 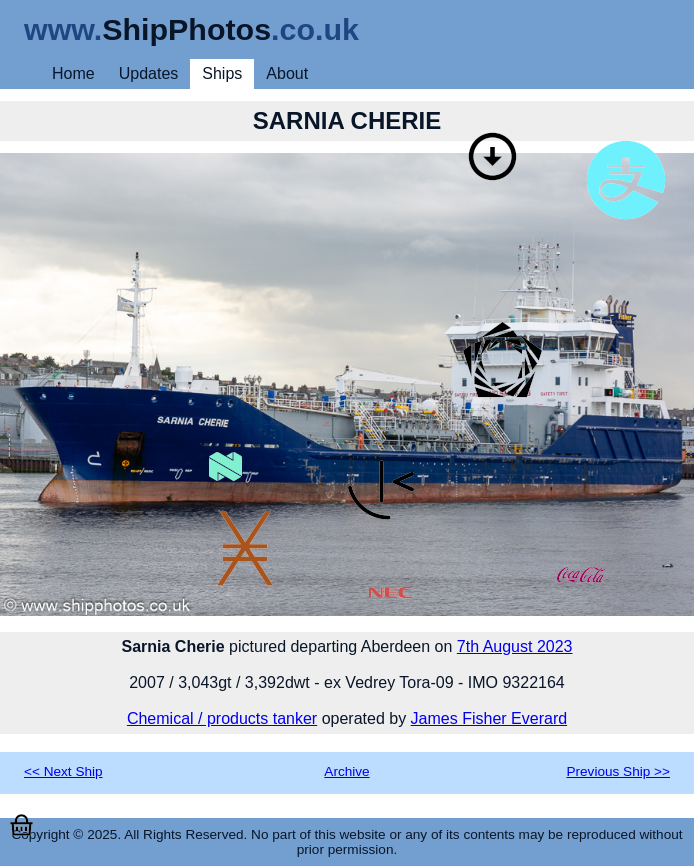 What do you see at coordinates (225, 466) in the screenshot?
I see `nordic semiconductor company logo` at bounding box center [225, 466].